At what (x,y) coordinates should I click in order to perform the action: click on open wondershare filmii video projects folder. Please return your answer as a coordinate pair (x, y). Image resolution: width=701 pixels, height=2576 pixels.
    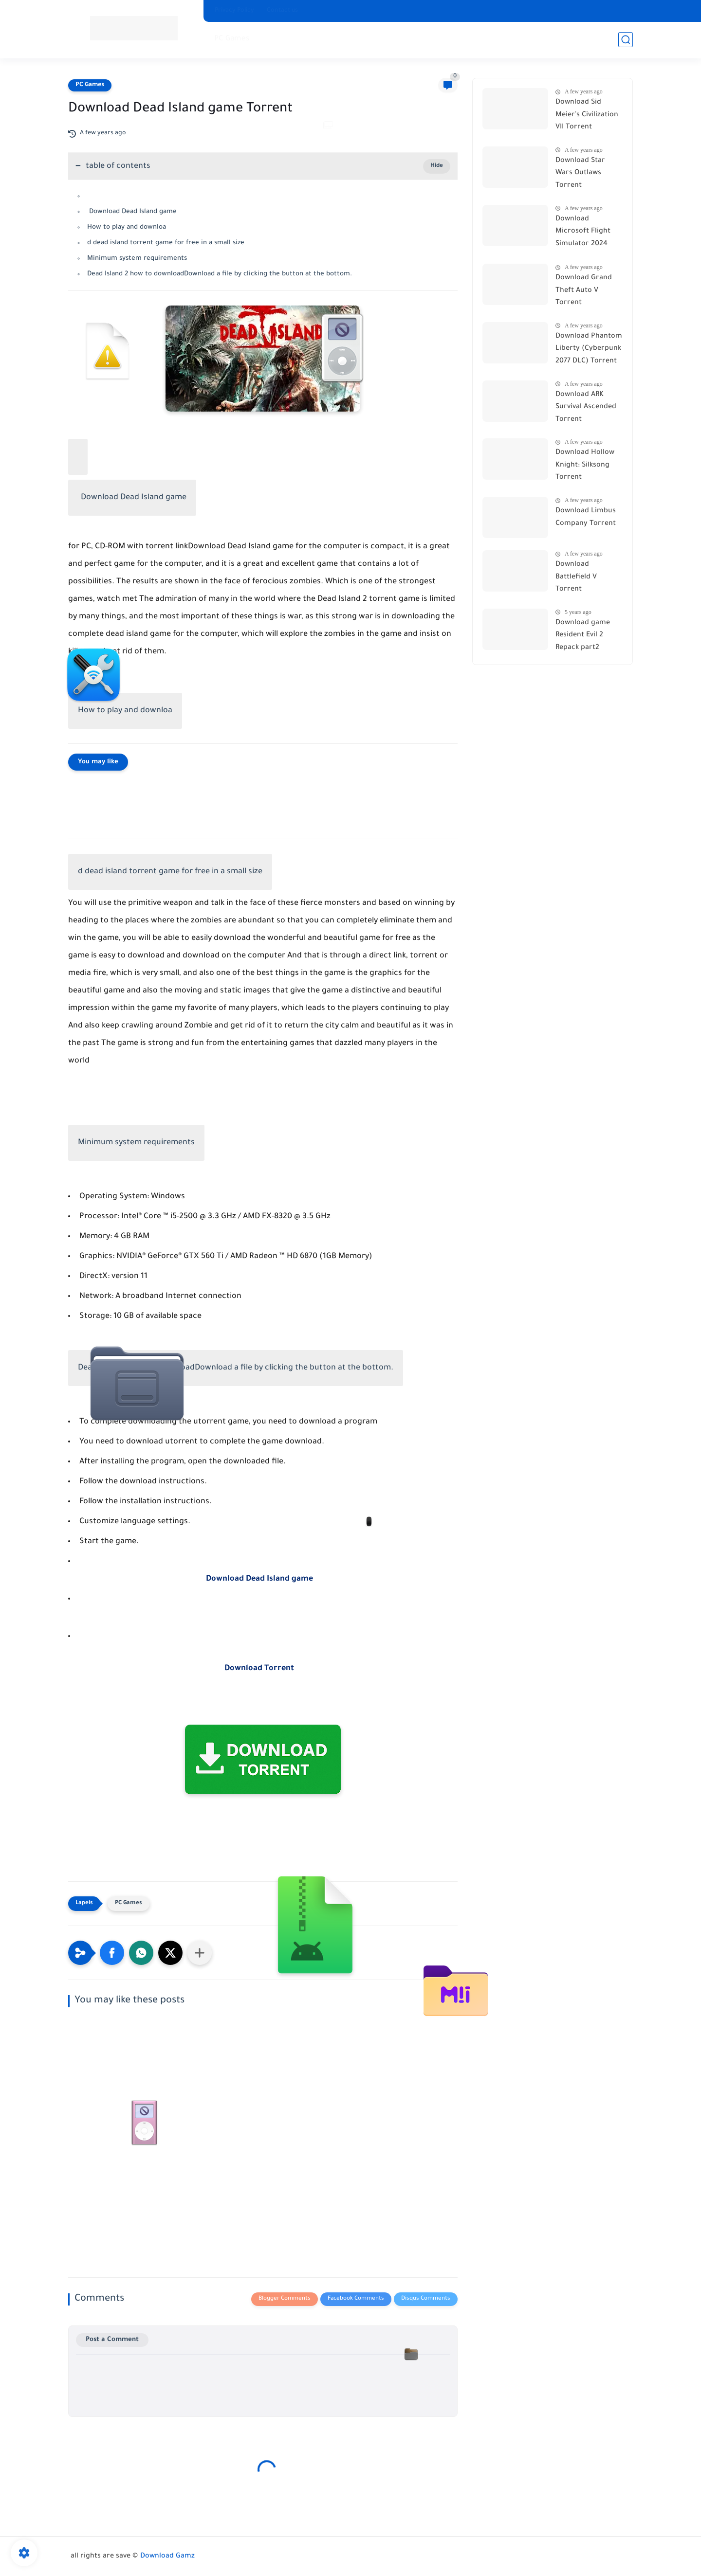
    Looking at the image, I should click on (455, 1992).